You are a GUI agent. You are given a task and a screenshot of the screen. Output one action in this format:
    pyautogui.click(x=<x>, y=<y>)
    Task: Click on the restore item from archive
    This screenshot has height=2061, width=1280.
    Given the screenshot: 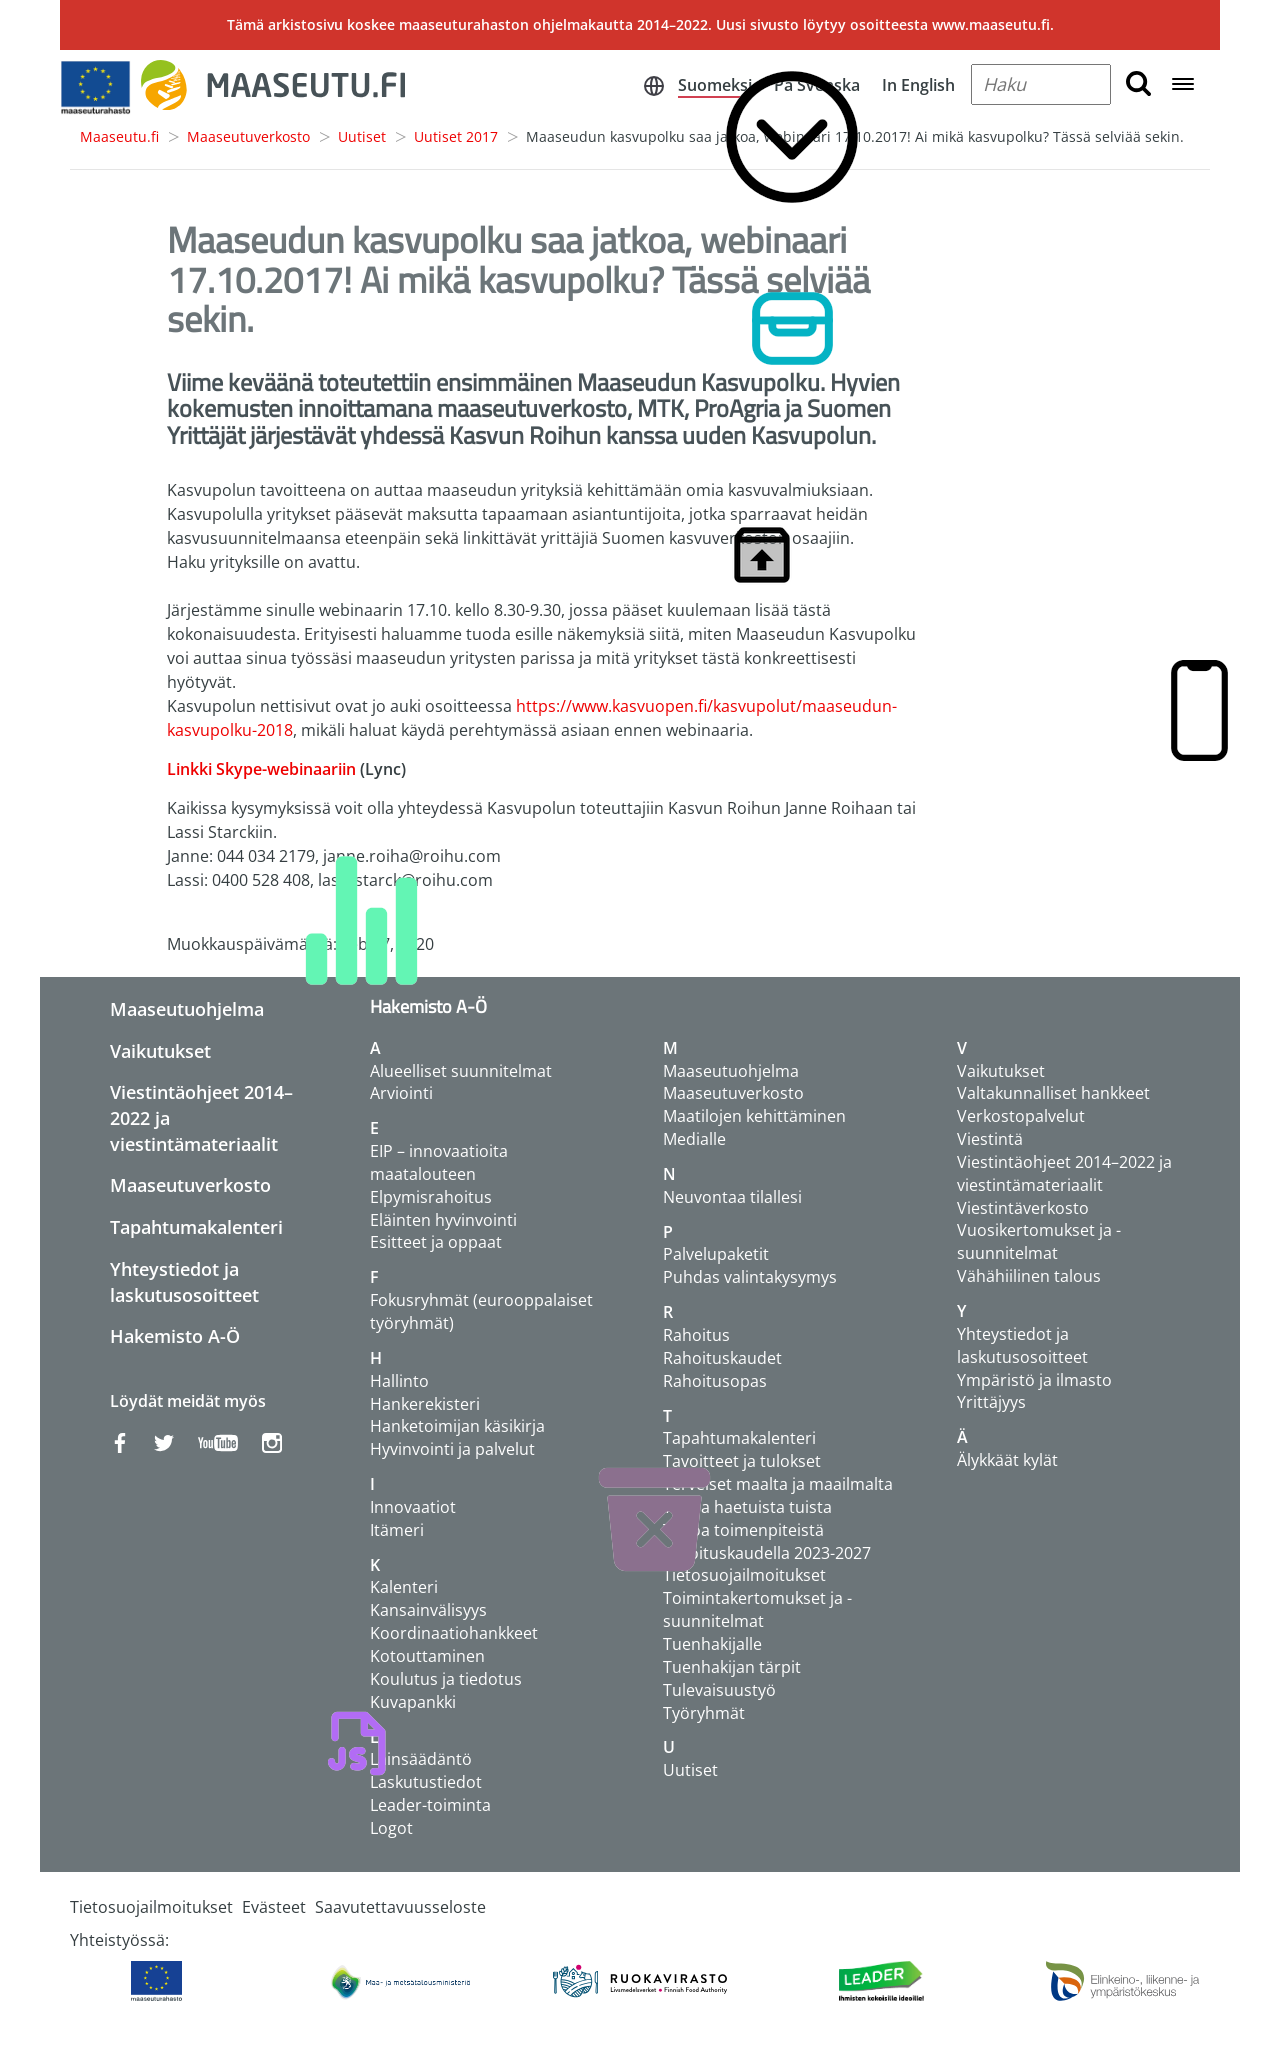 What is the action you would take?
    pyautogui.click(x=762, y=555)
    